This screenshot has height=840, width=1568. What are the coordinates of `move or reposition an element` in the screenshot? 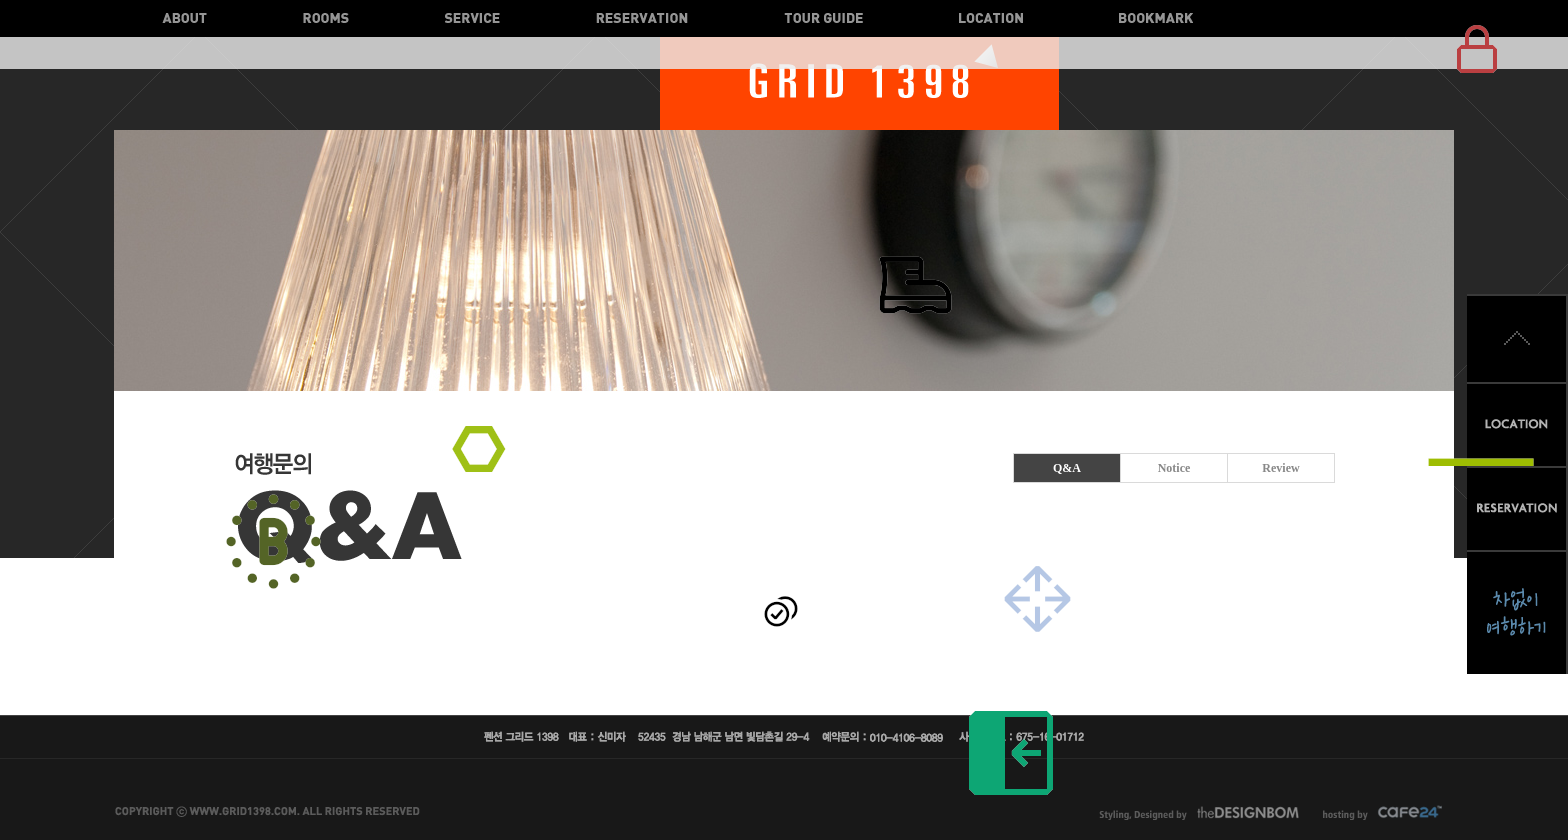 It's located at (1037, 601).